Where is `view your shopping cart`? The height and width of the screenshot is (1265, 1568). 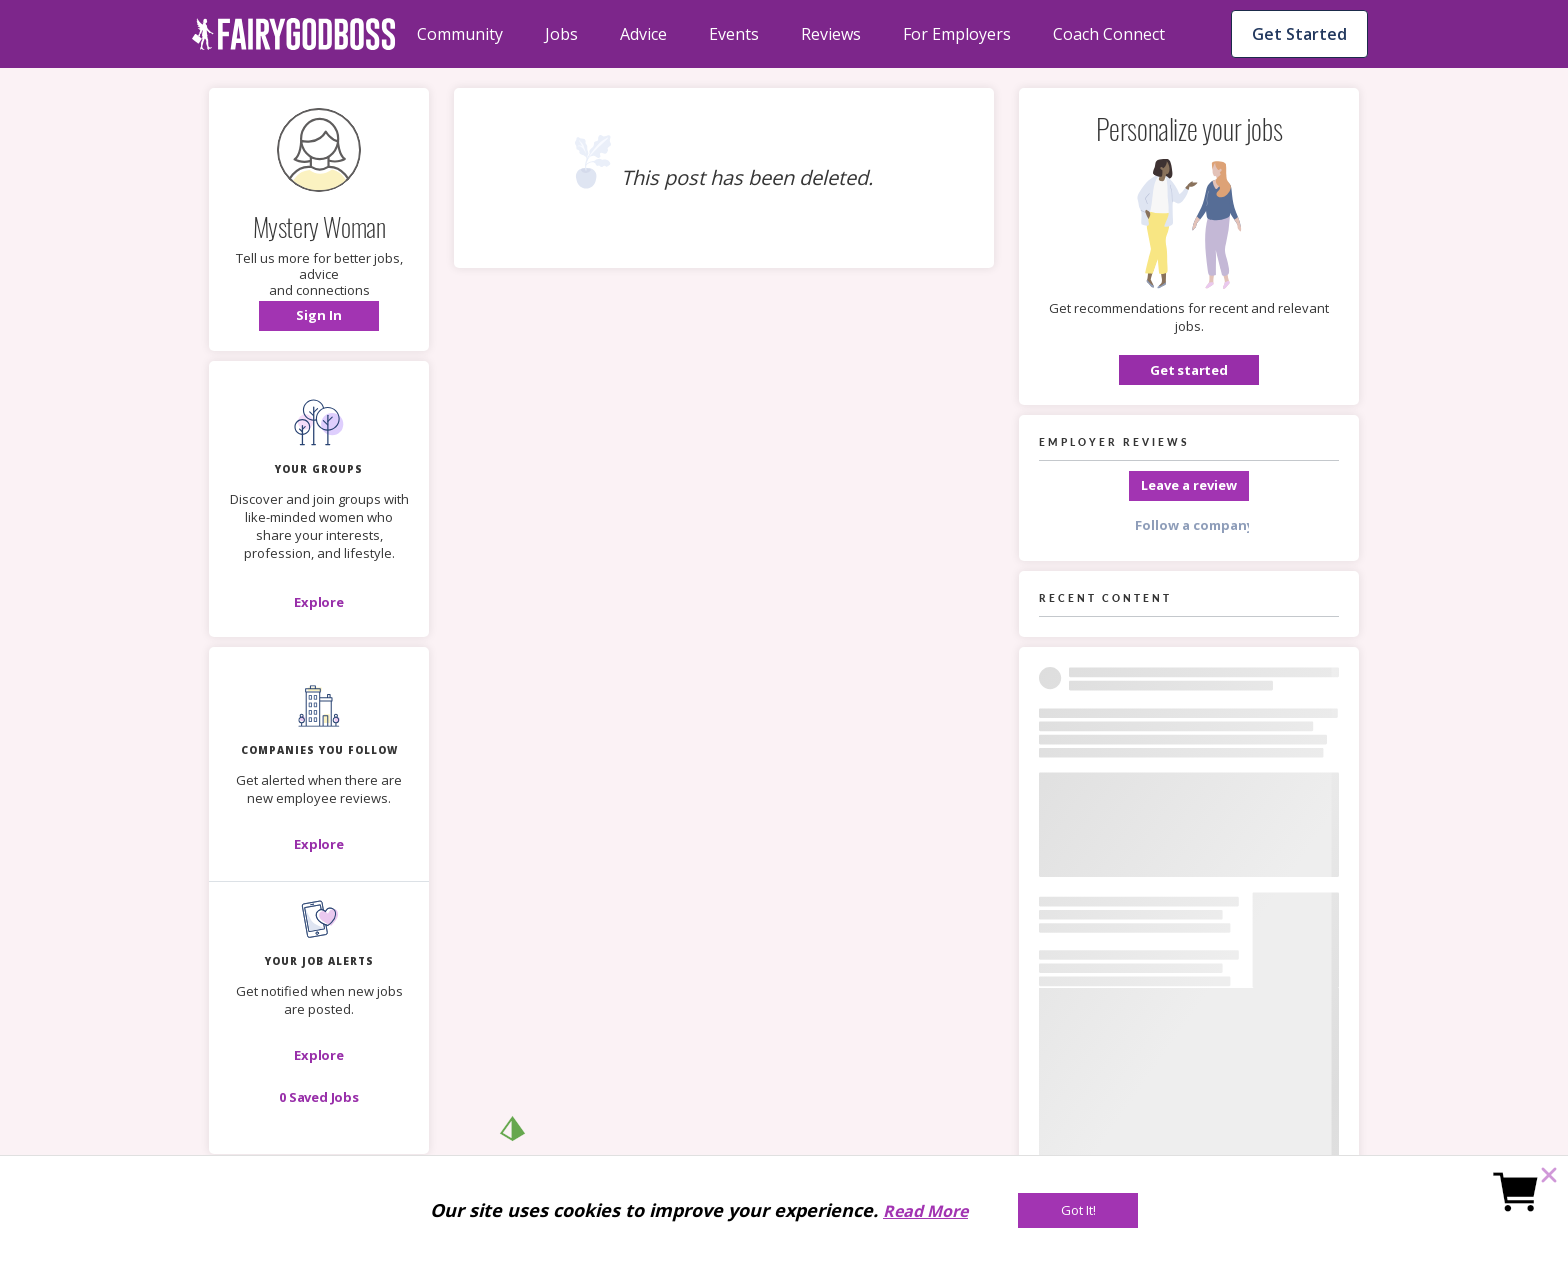 view your shopping cart is located at coordinates (1516, 1192).